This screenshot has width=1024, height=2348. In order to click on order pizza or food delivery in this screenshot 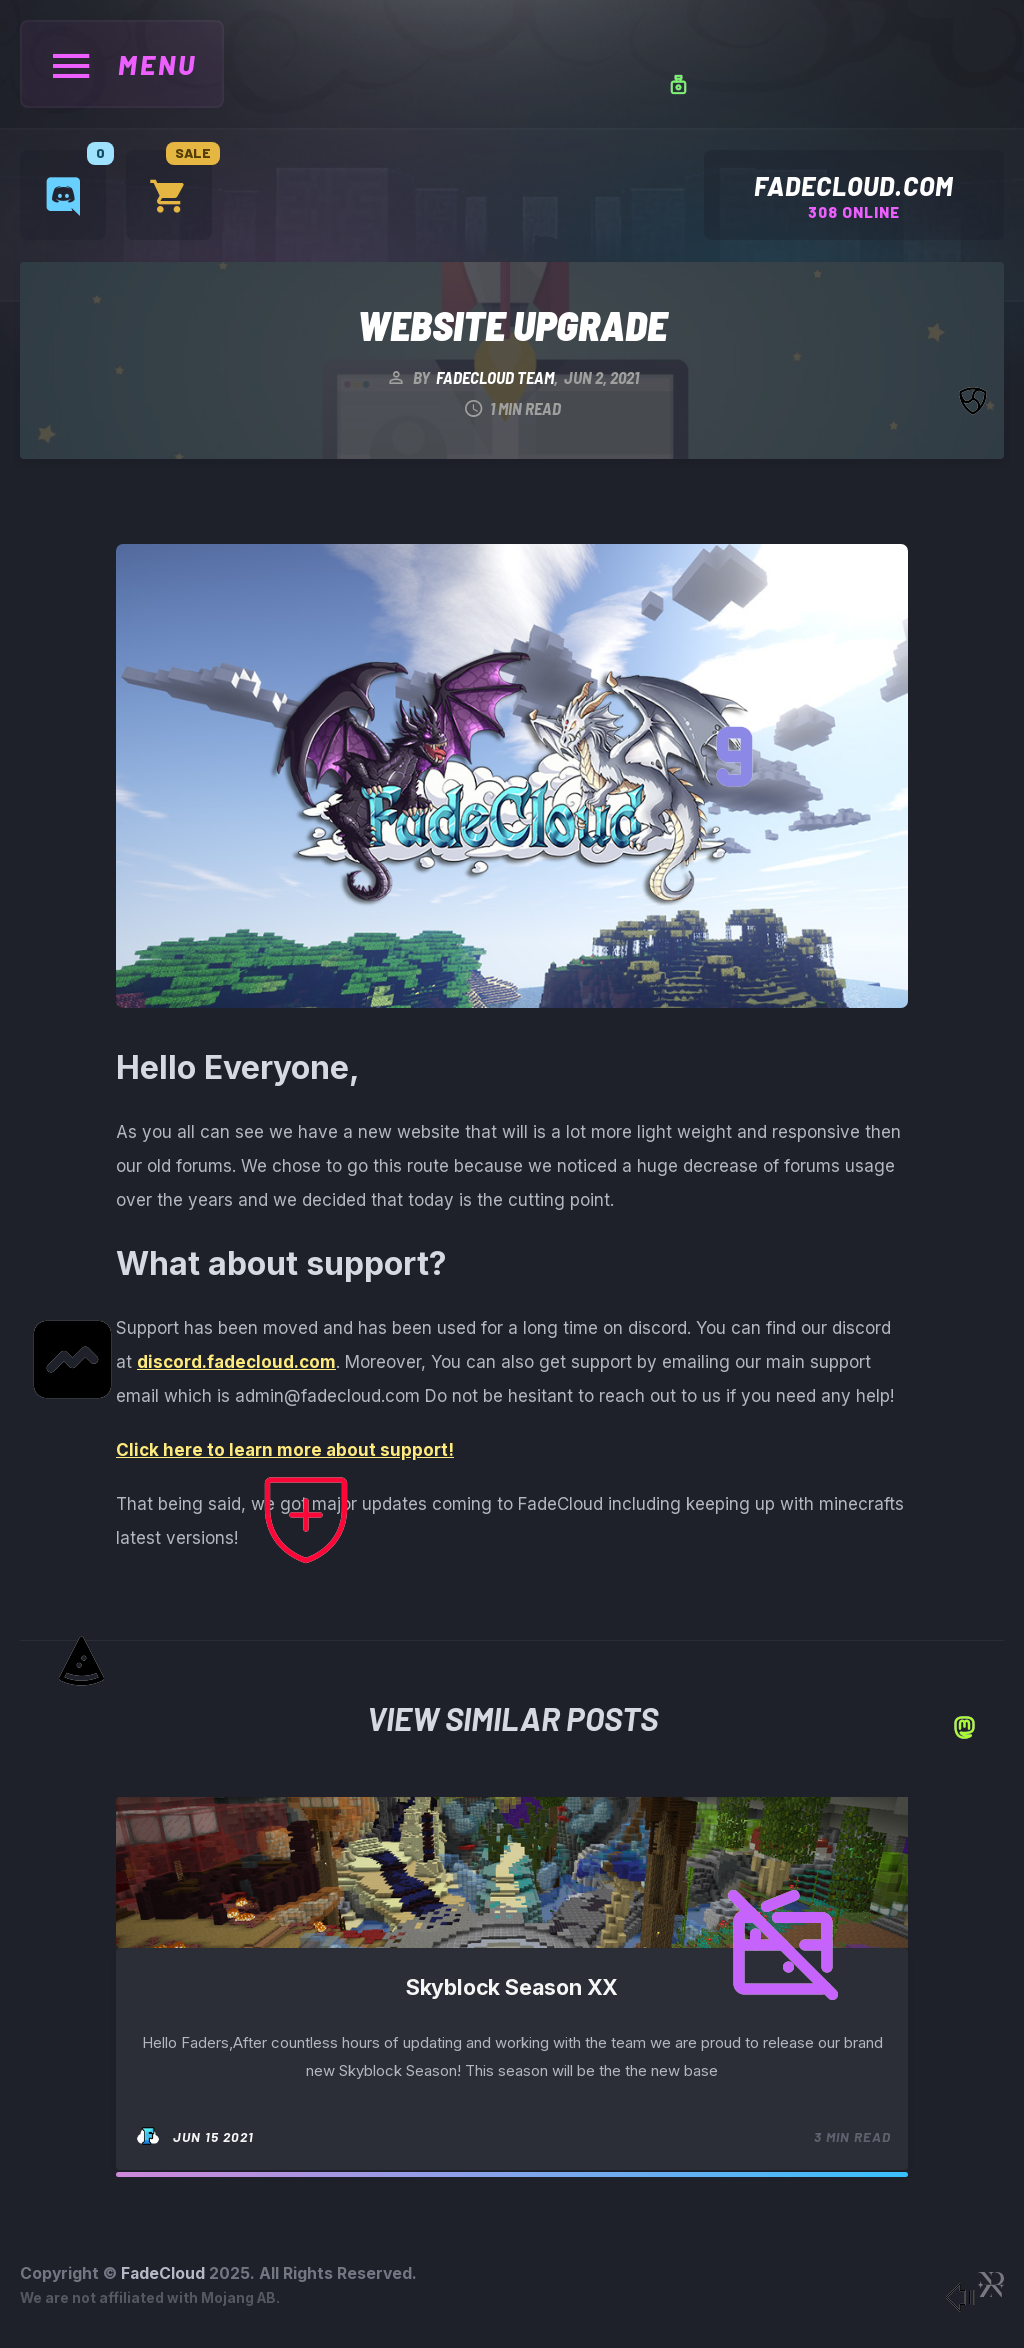, I will do `click(81, 1660)`.